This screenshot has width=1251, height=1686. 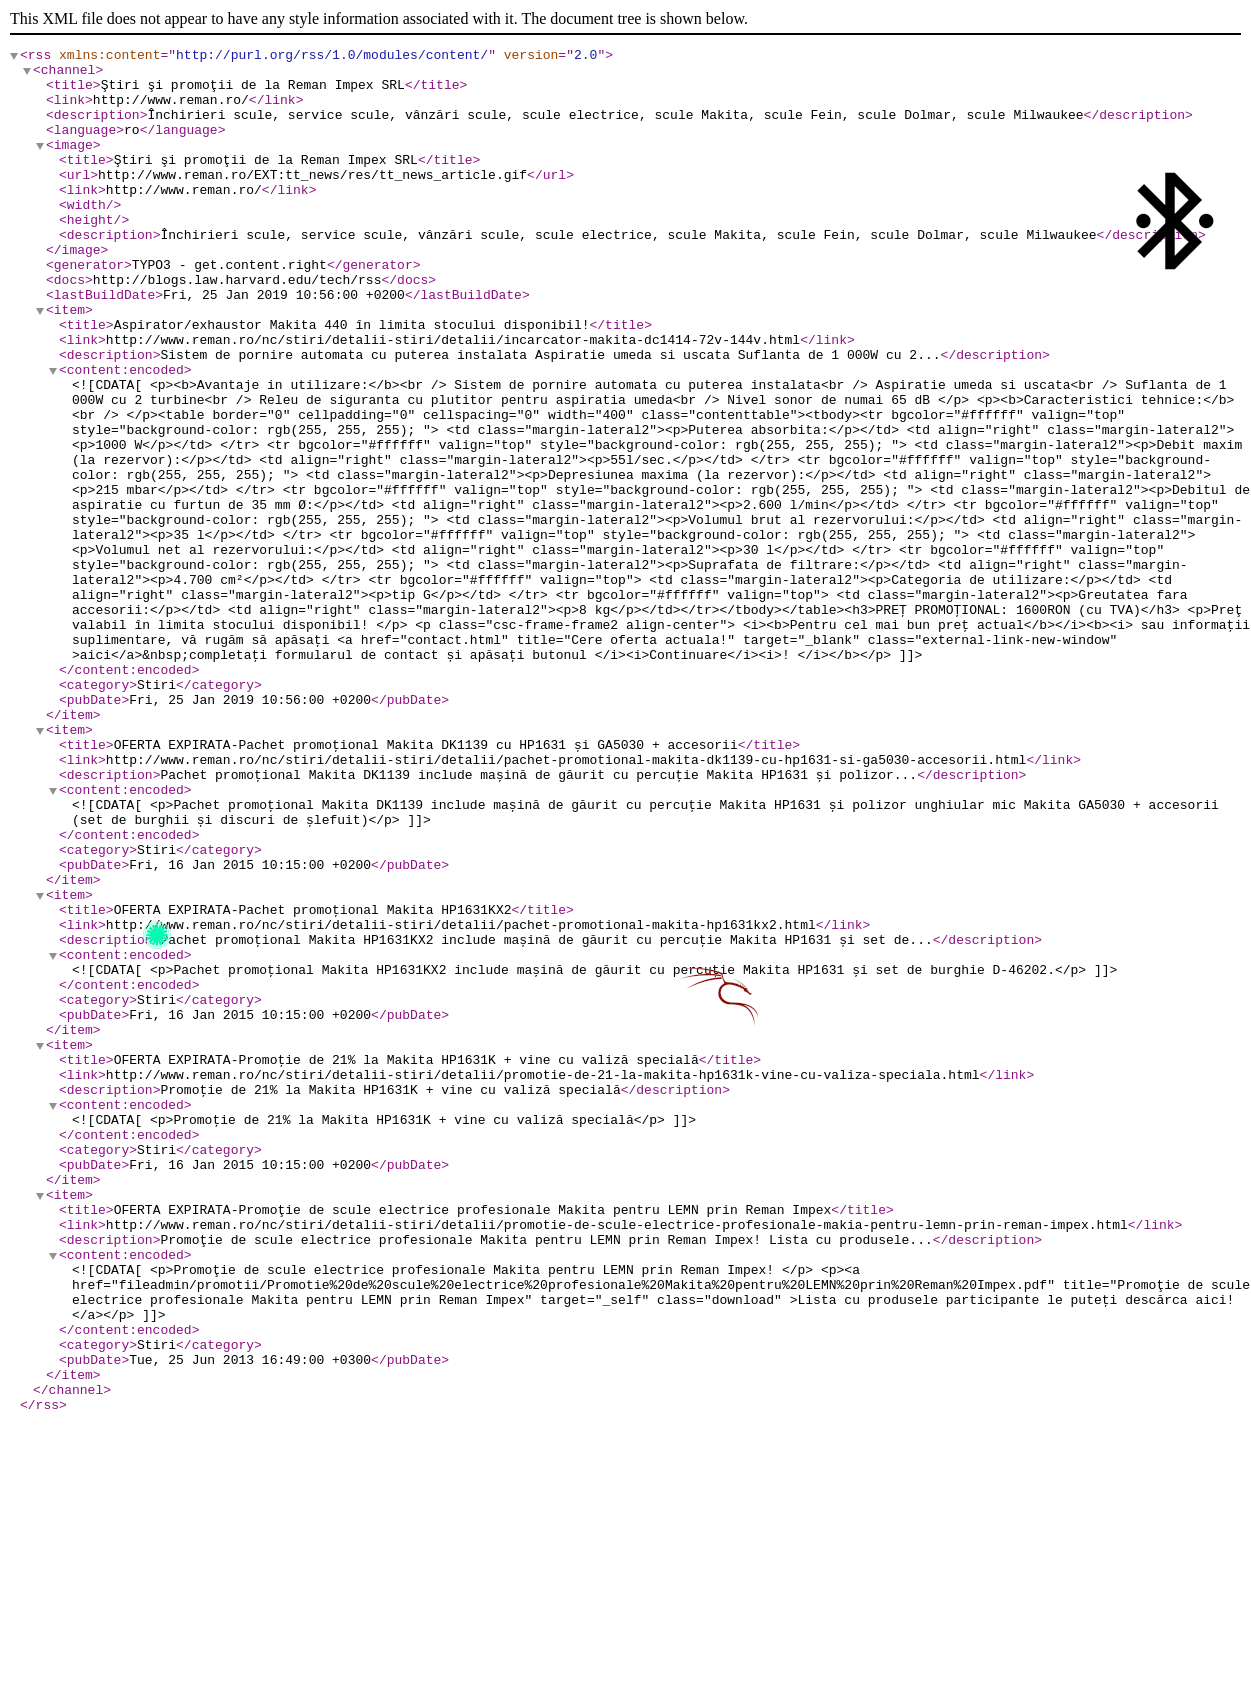 What do you see at coordinates (1170, 221) in the screenshot?
I see `connect to a bluetooth device` at bounding box center [1170, 221].